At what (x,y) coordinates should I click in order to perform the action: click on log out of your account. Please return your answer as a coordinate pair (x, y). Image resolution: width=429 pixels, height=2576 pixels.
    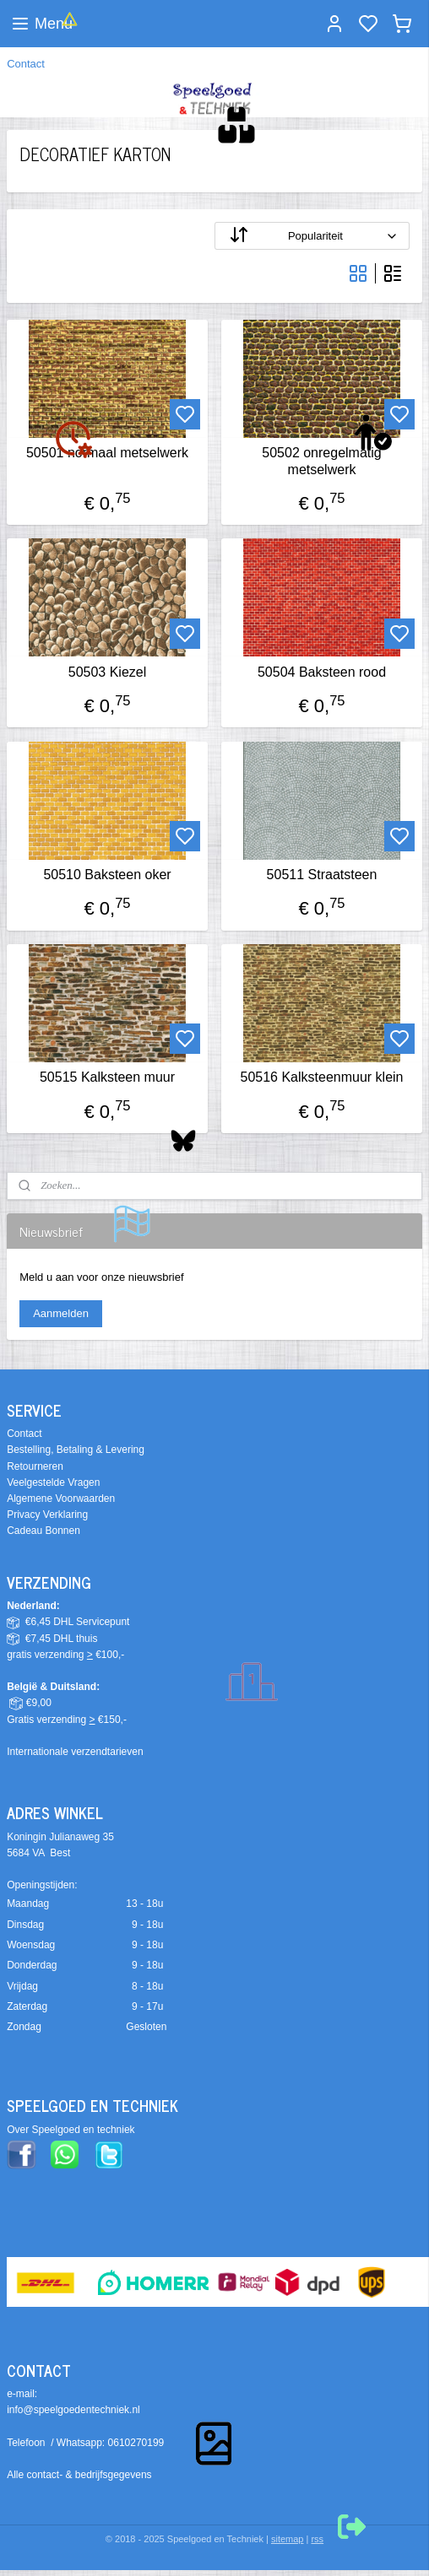
    Looking at the image, I should click on (351, 2526).